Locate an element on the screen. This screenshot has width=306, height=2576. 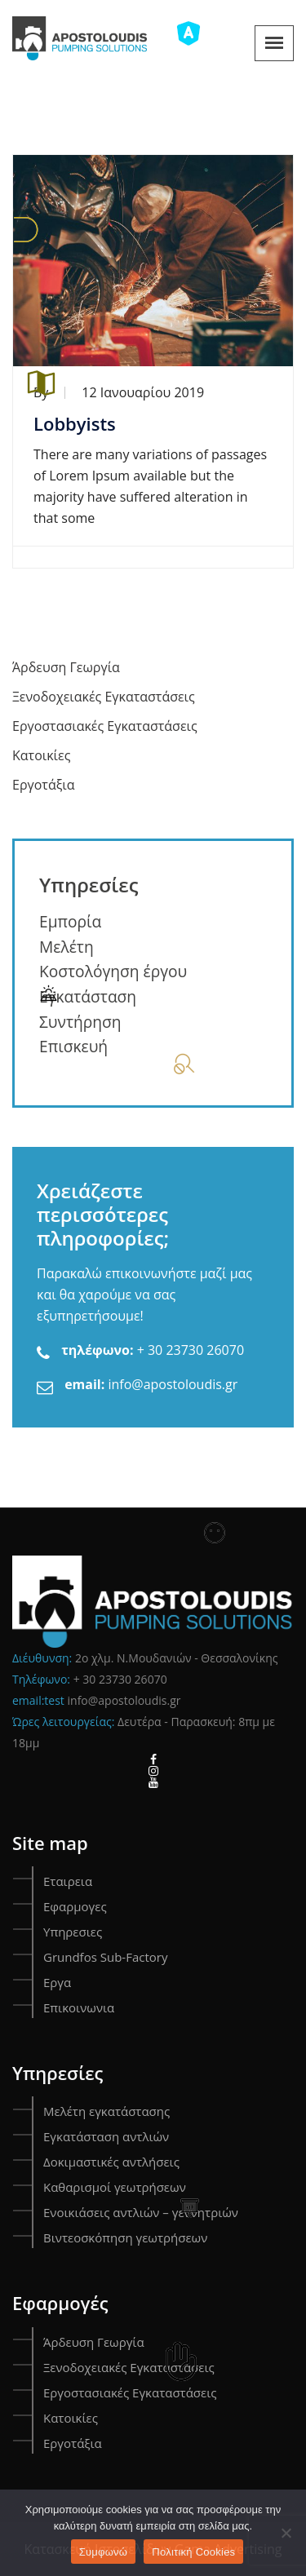
open map view is located at coordinates (41, 383).